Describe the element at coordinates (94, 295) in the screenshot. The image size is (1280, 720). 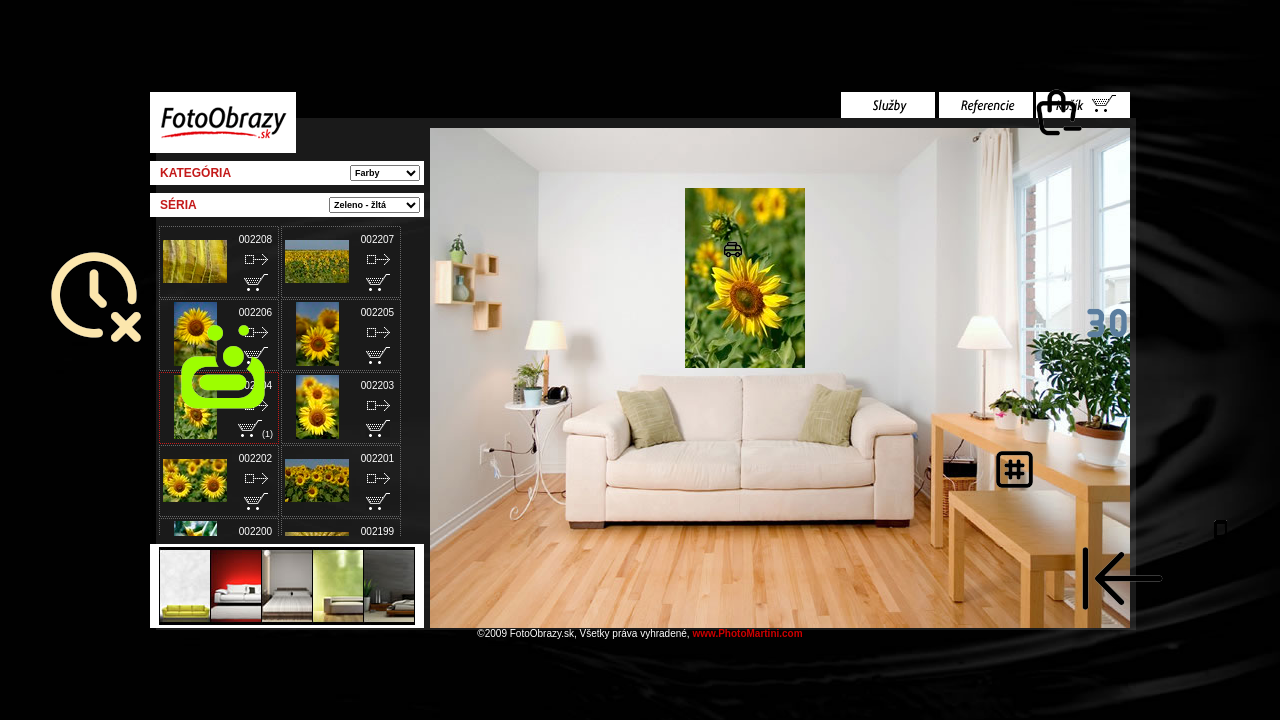
I see `cancel a scheduled event or timer` at that location.